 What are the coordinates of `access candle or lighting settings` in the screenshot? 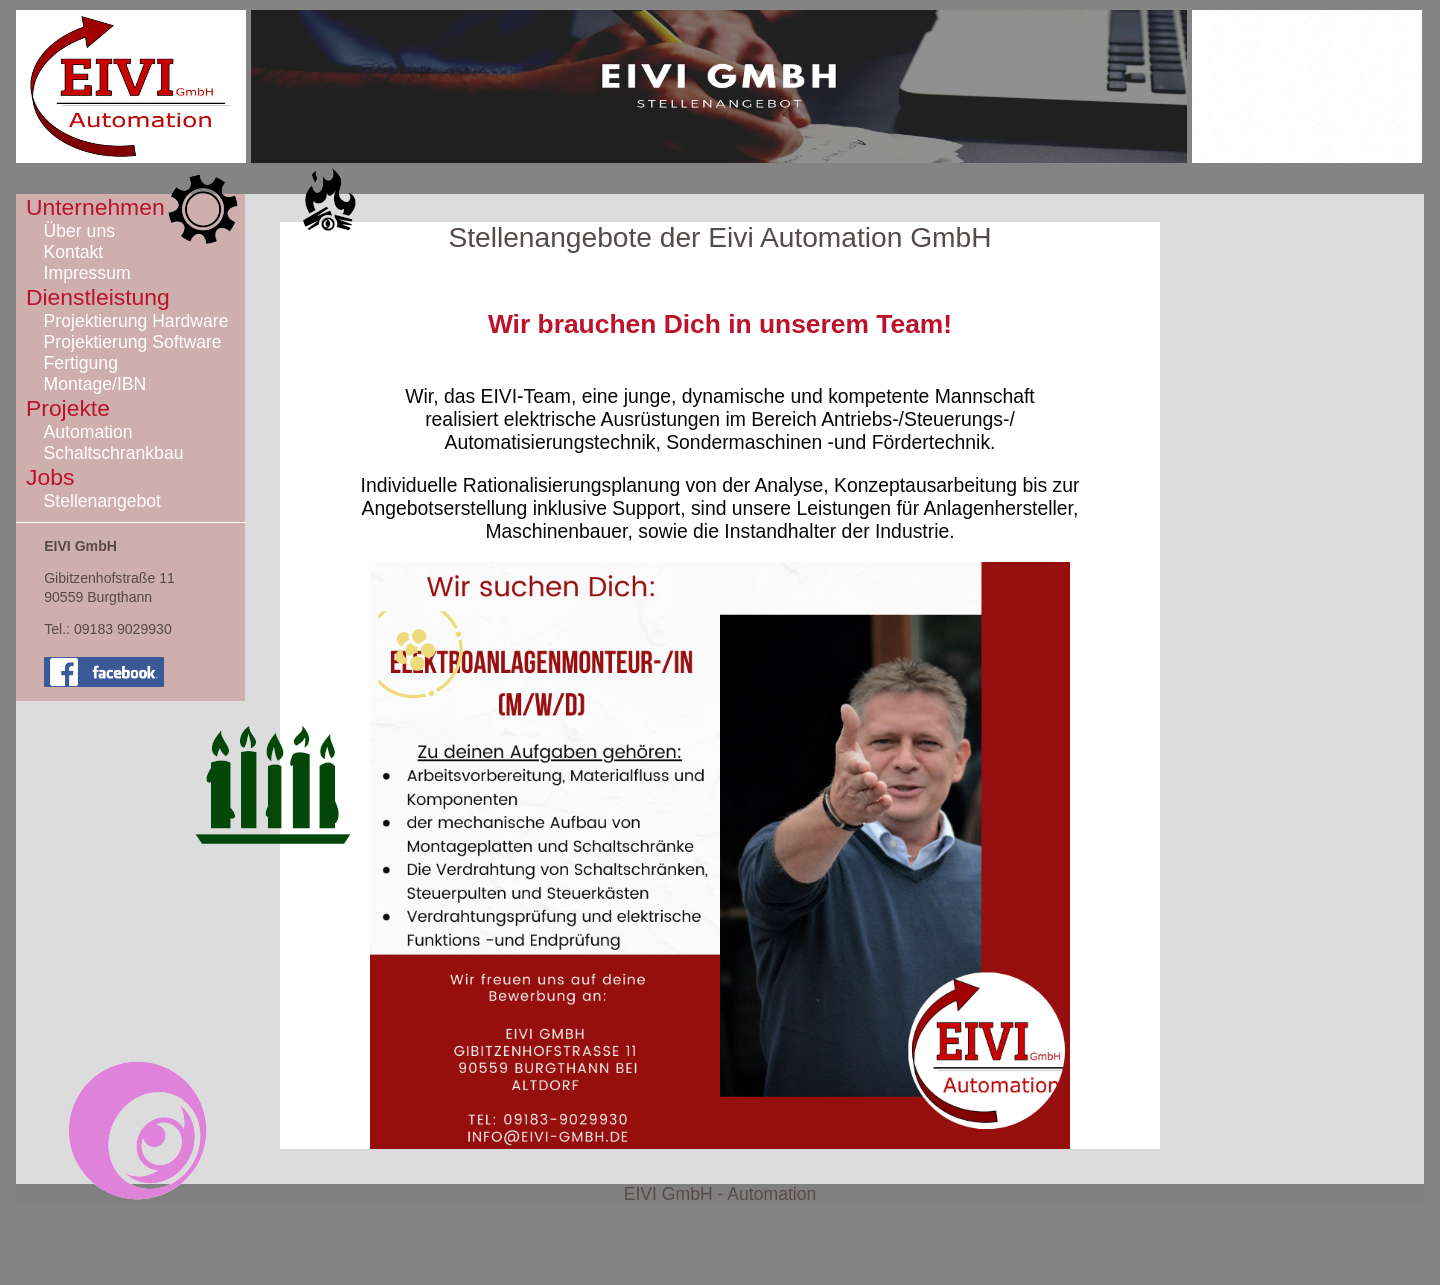 It's located at (273, 769).